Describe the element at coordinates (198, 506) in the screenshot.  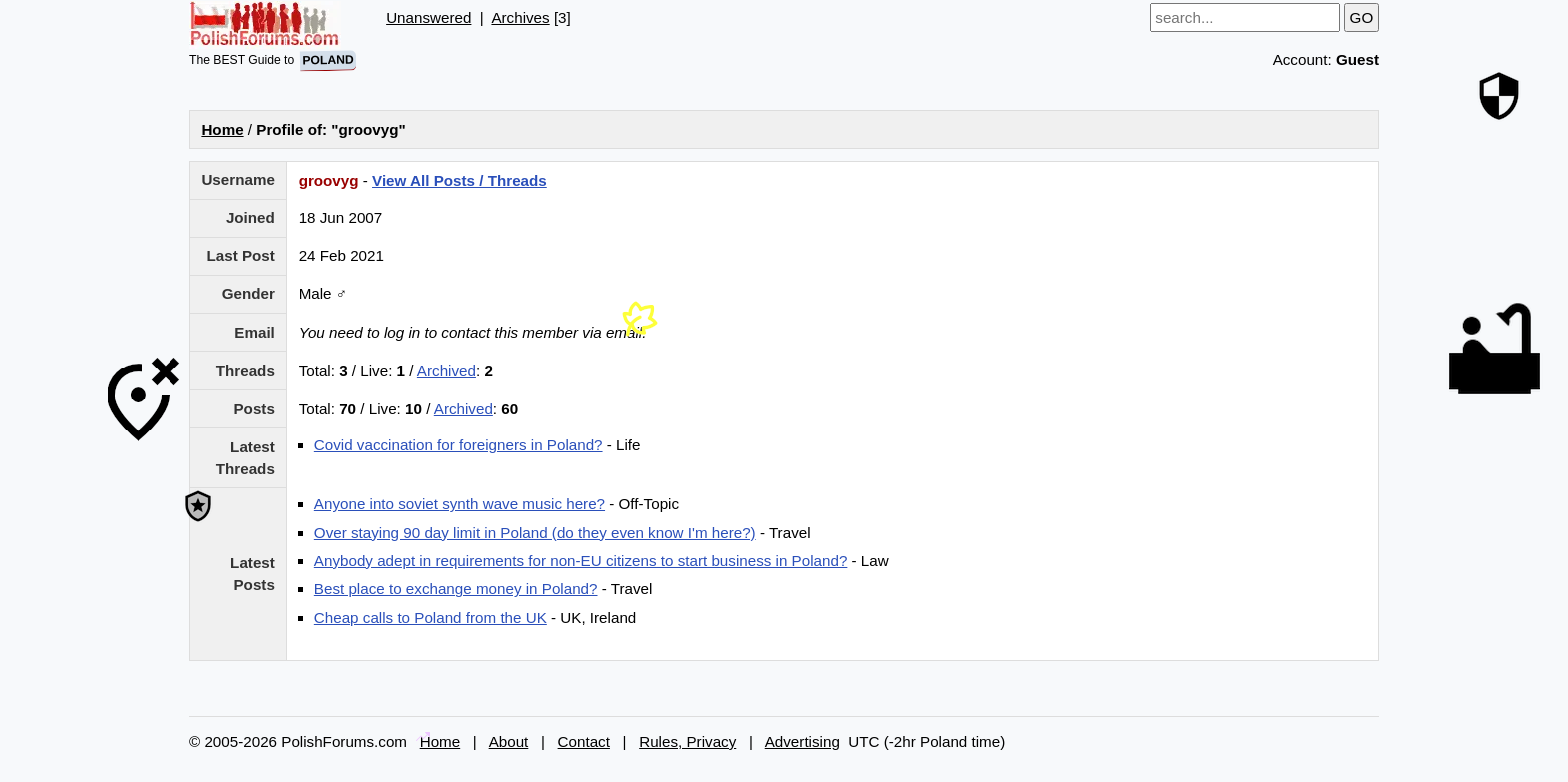
I see `access local police or emergency services` at that location.